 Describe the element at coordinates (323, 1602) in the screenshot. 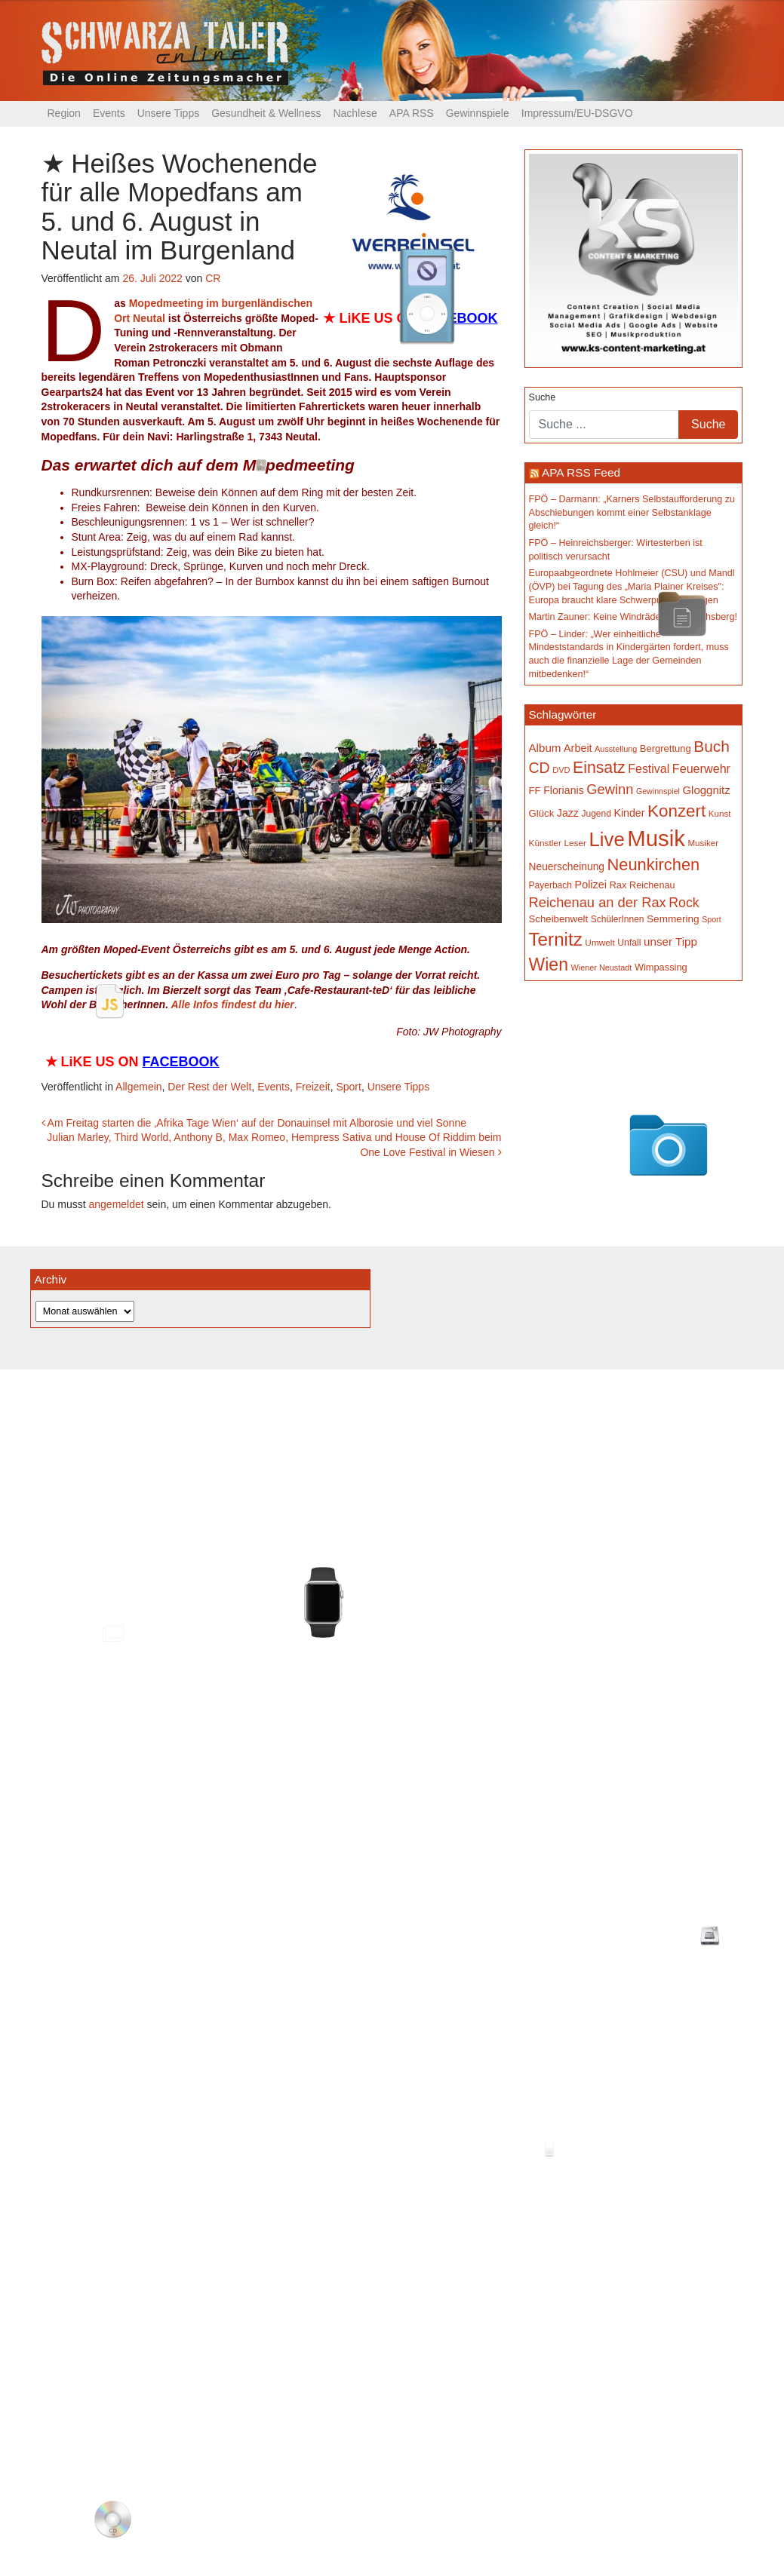

I see `apple watch device icon` at that location.